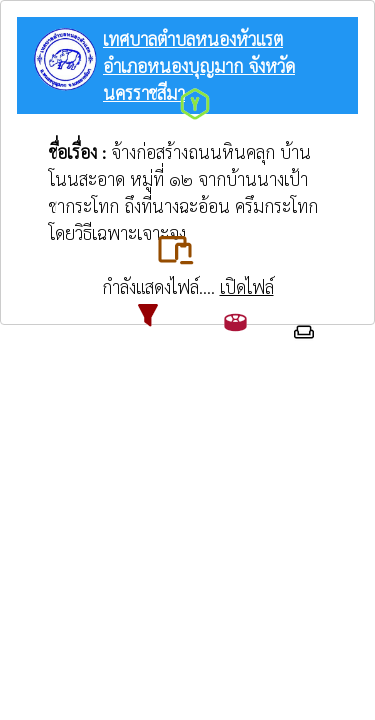  I want to click on access weekend or leisure content, so click(304, 332).